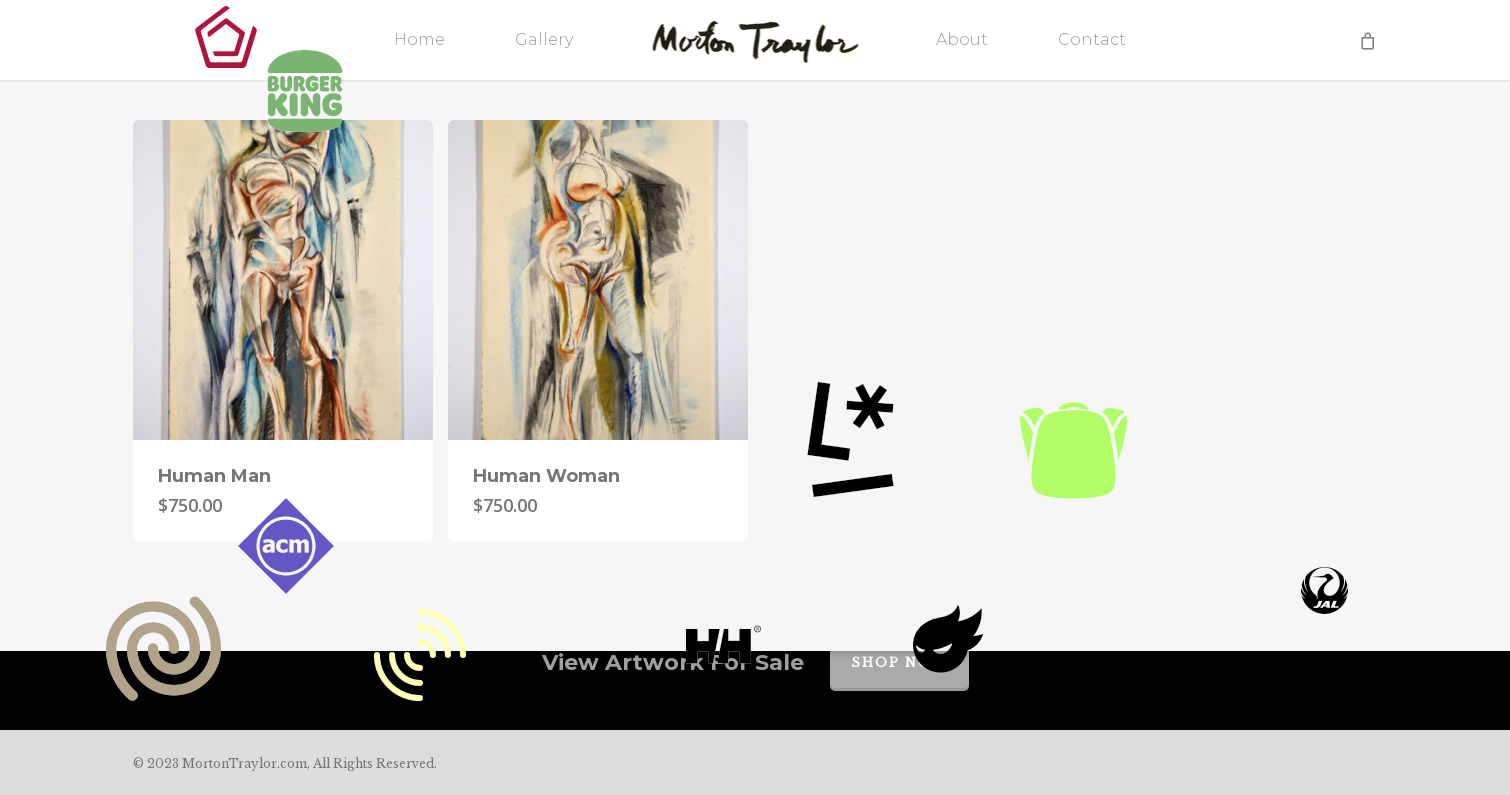  What do you see at coordinates (1073, 450) in the screenshot?
I see `visit showwcase developer portfolio platform` at bounding box center [1073, 450].